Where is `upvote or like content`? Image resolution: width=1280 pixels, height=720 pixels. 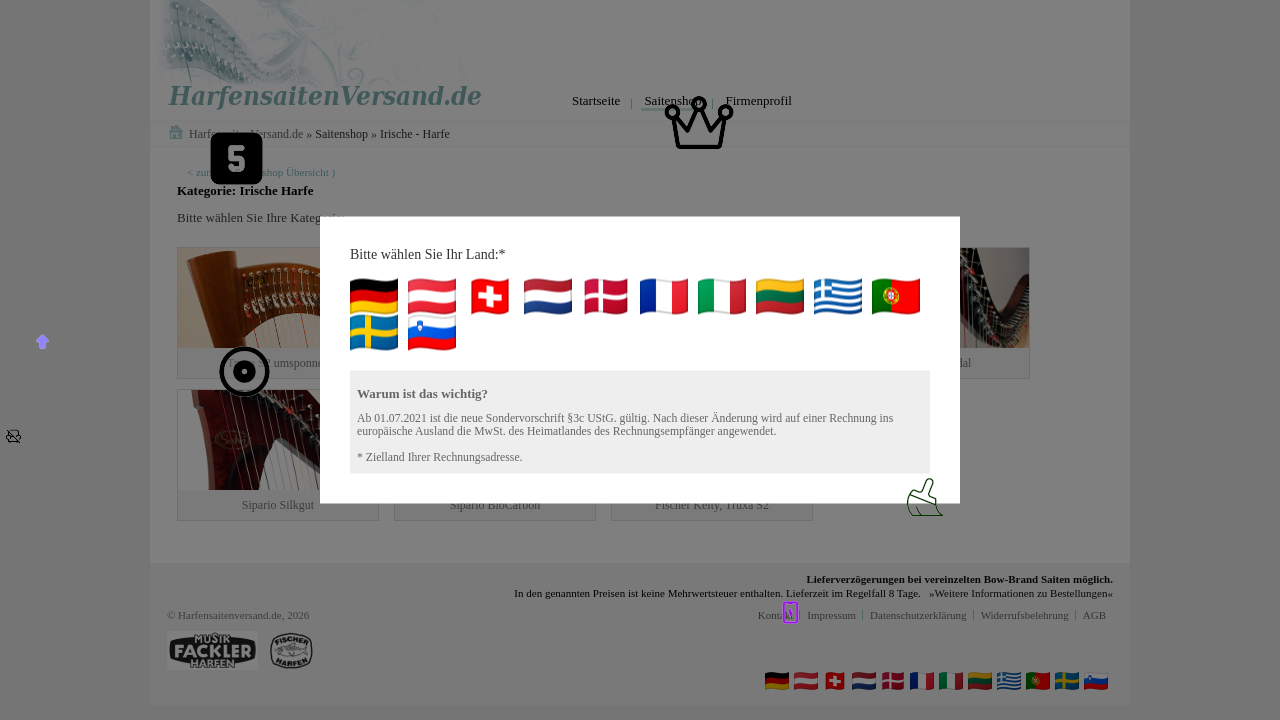
upvote or like content is located at coordinates (42, 341).